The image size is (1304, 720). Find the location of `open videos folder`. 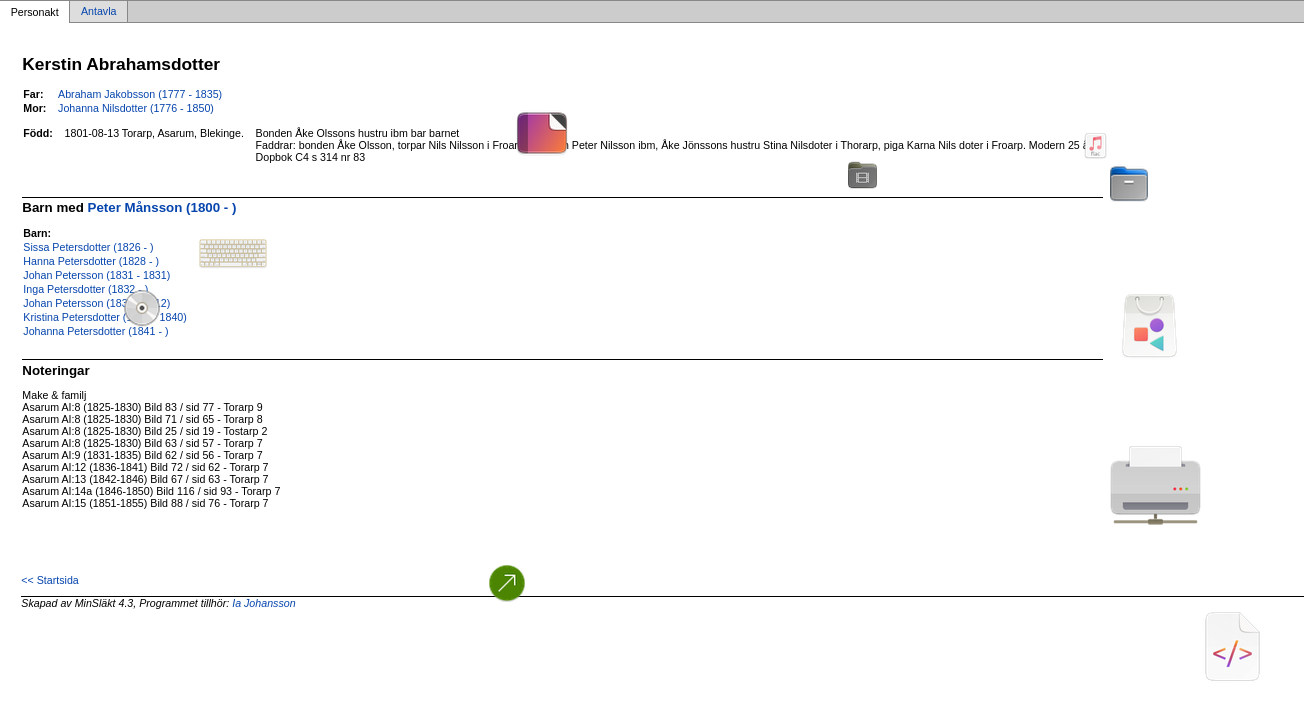

open videos folder is located at coordinates (862, 174).